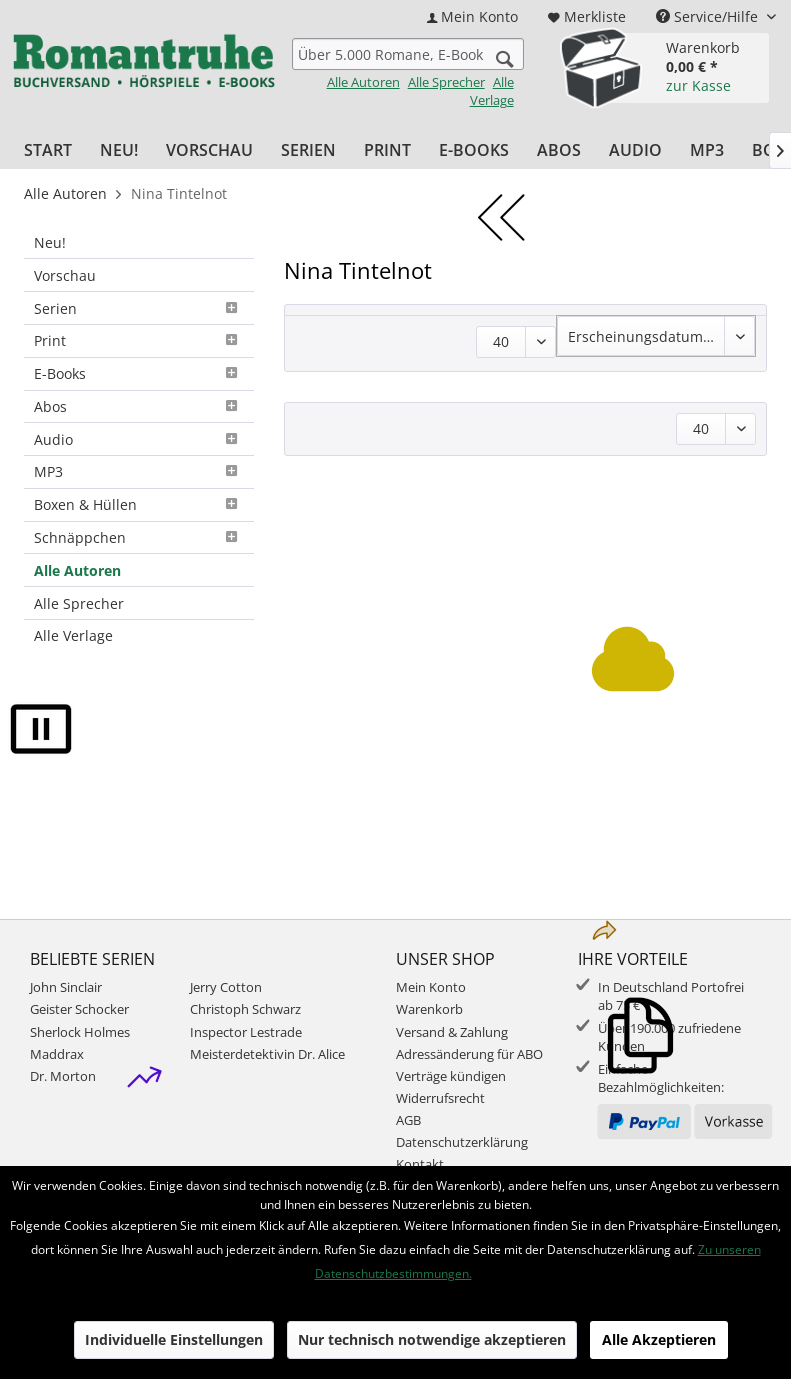 The width and height of the screenshot is (791, 1379). I want to click on go back to the beginning, so click(503, 217).